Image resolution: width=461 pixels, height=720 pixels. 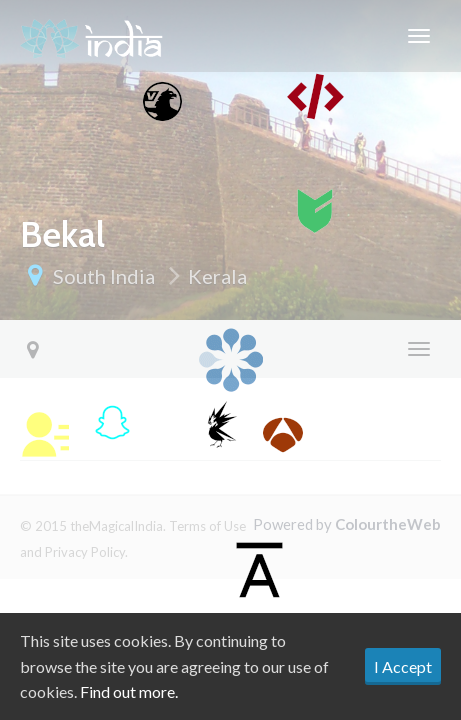 I want to click on devbox logo - a development environment tool, so click(x=315, y=96).